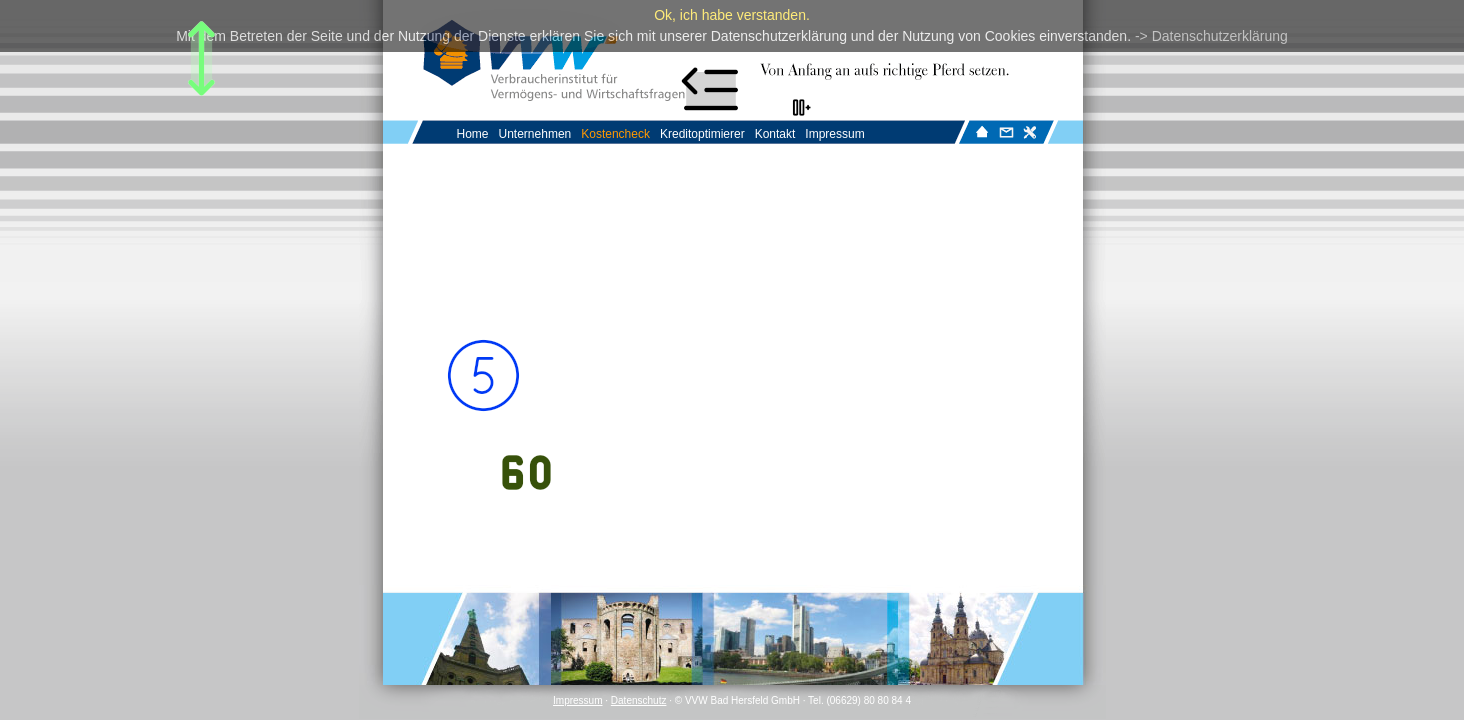 The width and height of the screenshot is (1464, 720). I want to click on adjust height or vertical size, so click(201, 58).